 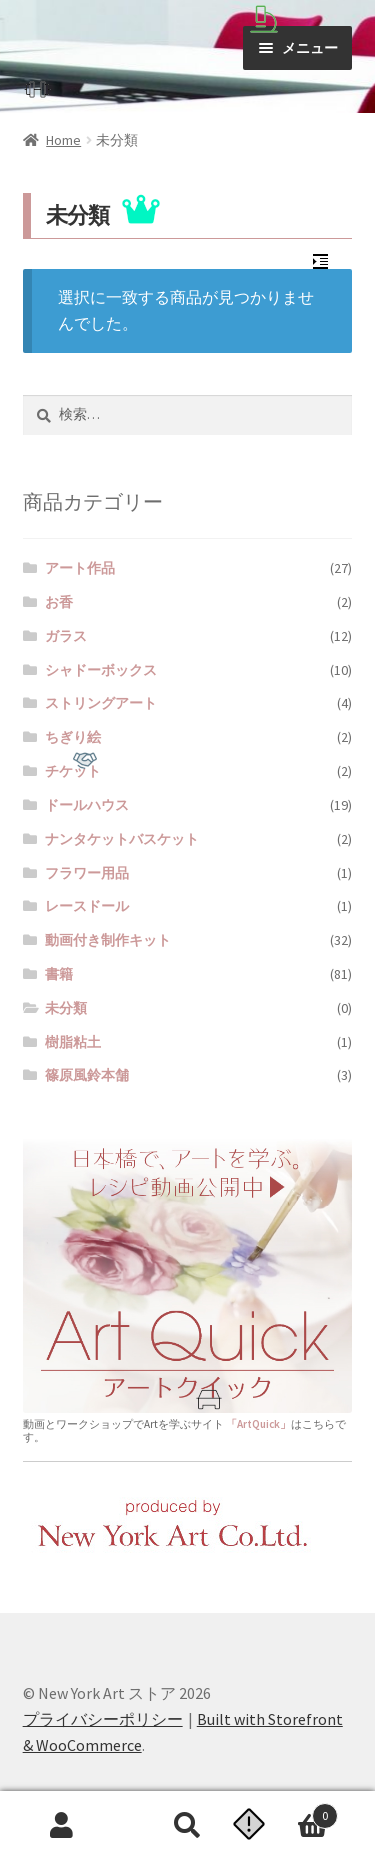 What do you see at coordinates (141, 211) in the screenshot?
I see `indicates premium or VIP membership status` at bounding box center [141, 211].